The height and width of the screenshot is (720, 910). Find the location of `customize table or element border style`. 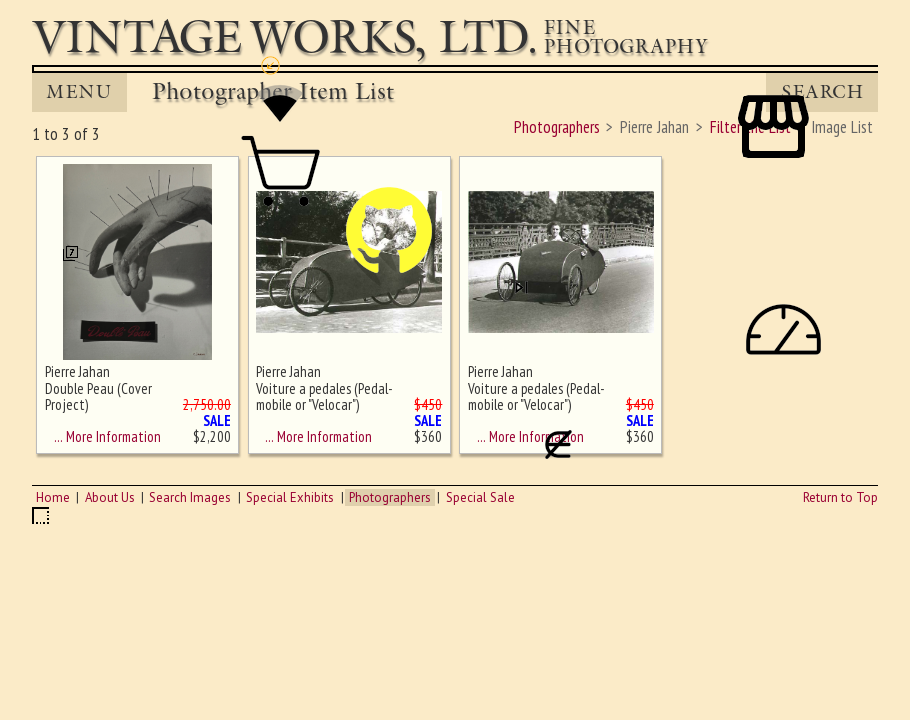

customize table or element border style is located at coordinates (40, 515).